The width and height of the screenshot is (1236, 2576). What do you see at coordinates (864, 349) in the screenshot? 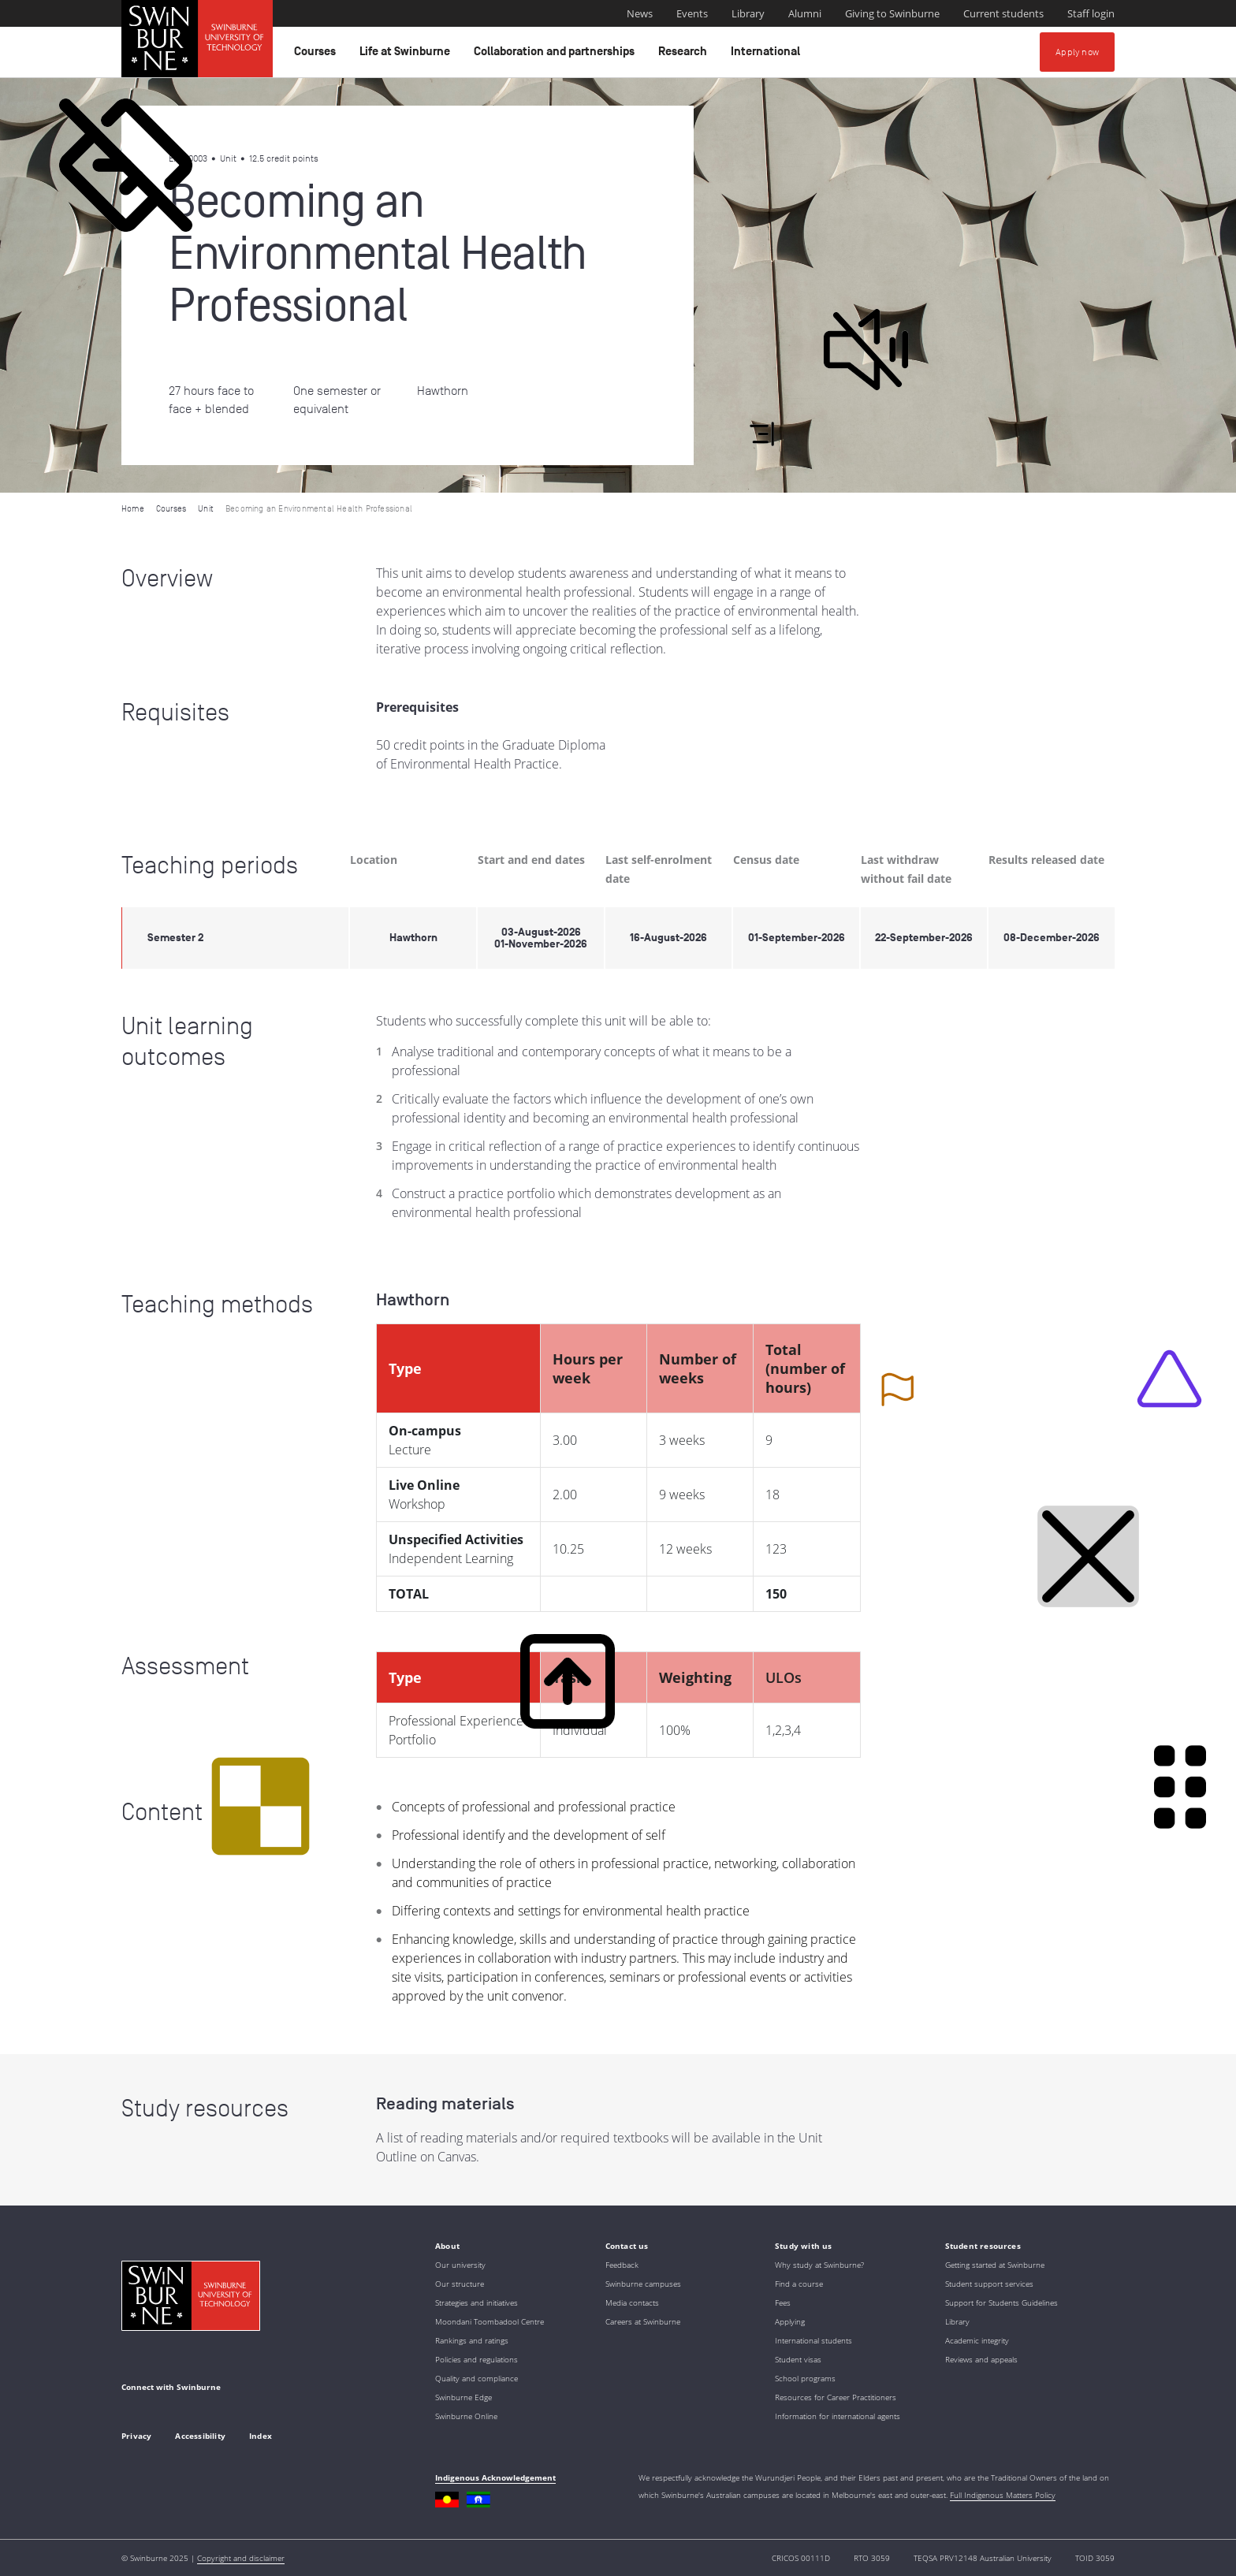
I see `mute audio` at bounding box center [864, 349].